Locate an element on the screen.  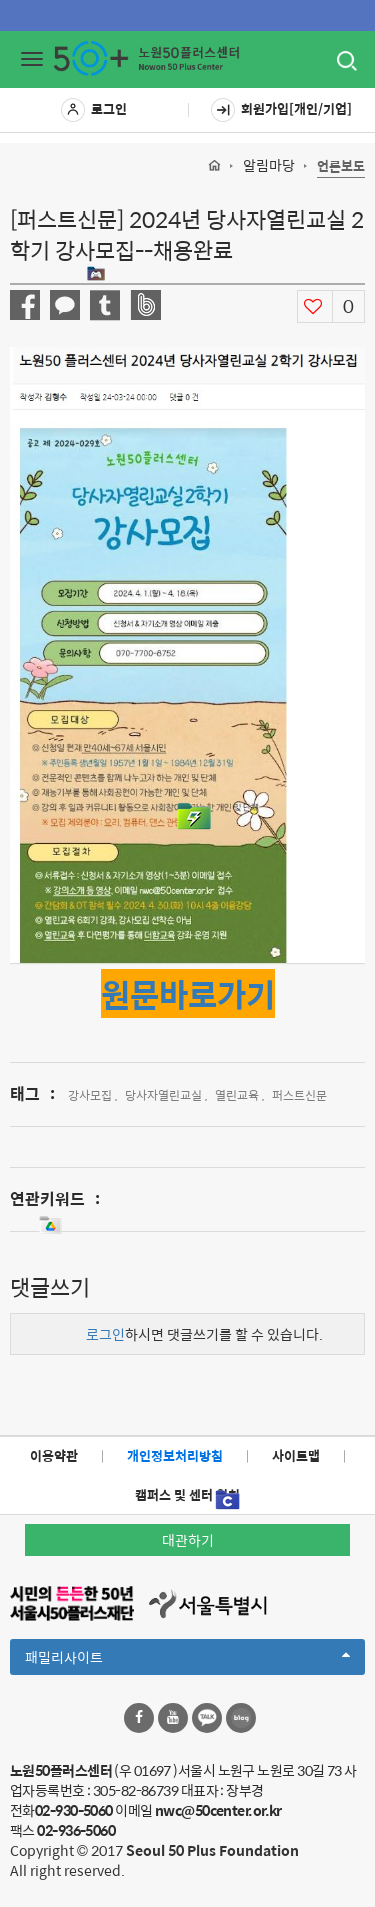
open google drive folder is located at coordinates (50, 1225).